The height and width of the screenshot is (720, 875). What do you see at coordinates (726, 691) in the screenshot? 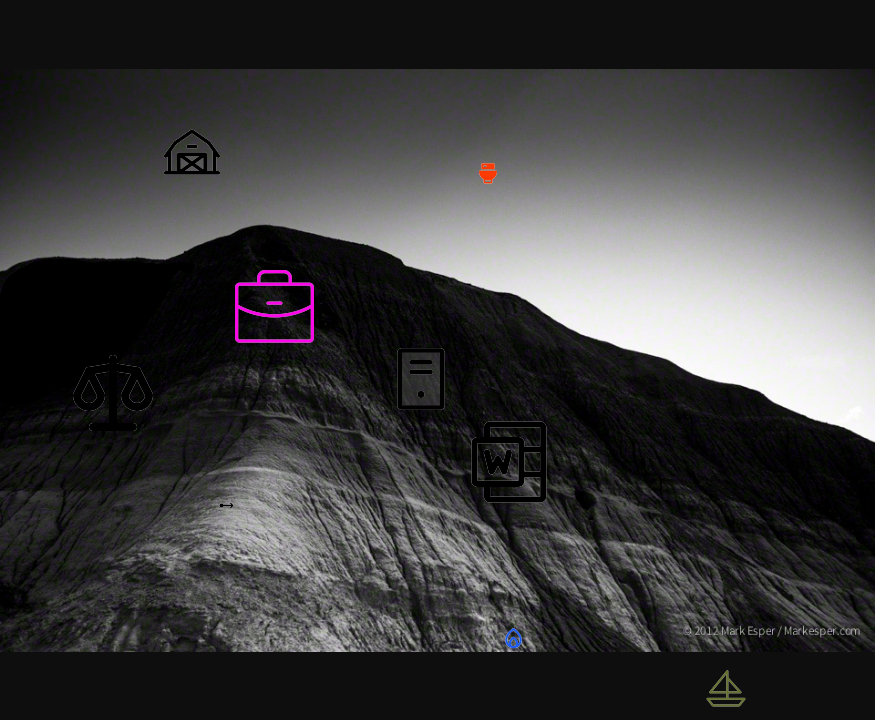
I see `access sailing or boating features` at bounding box center [726, 691].